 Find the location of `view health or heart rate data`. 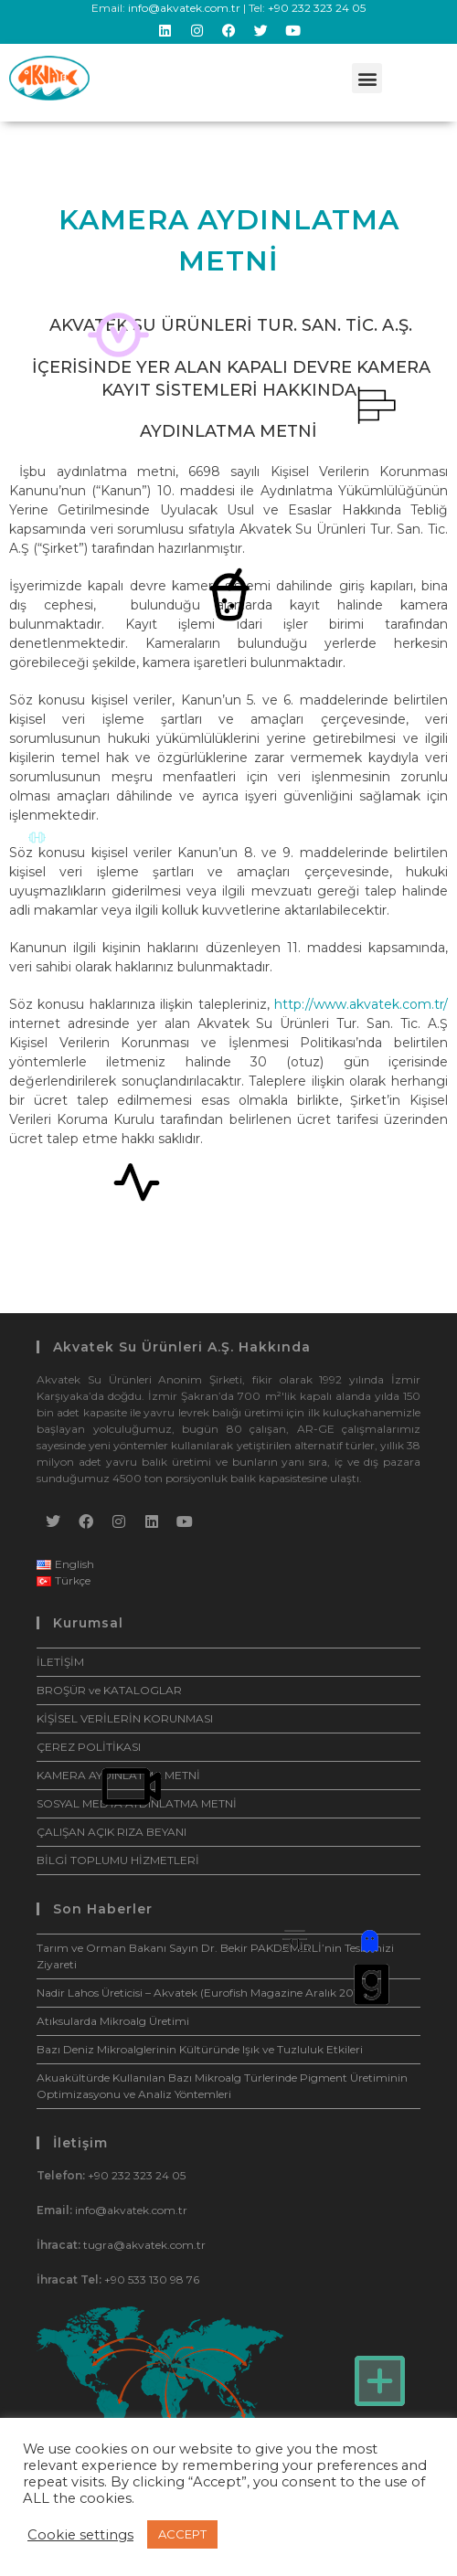

view health or heart rate data is located at coordinates (136, 1182).